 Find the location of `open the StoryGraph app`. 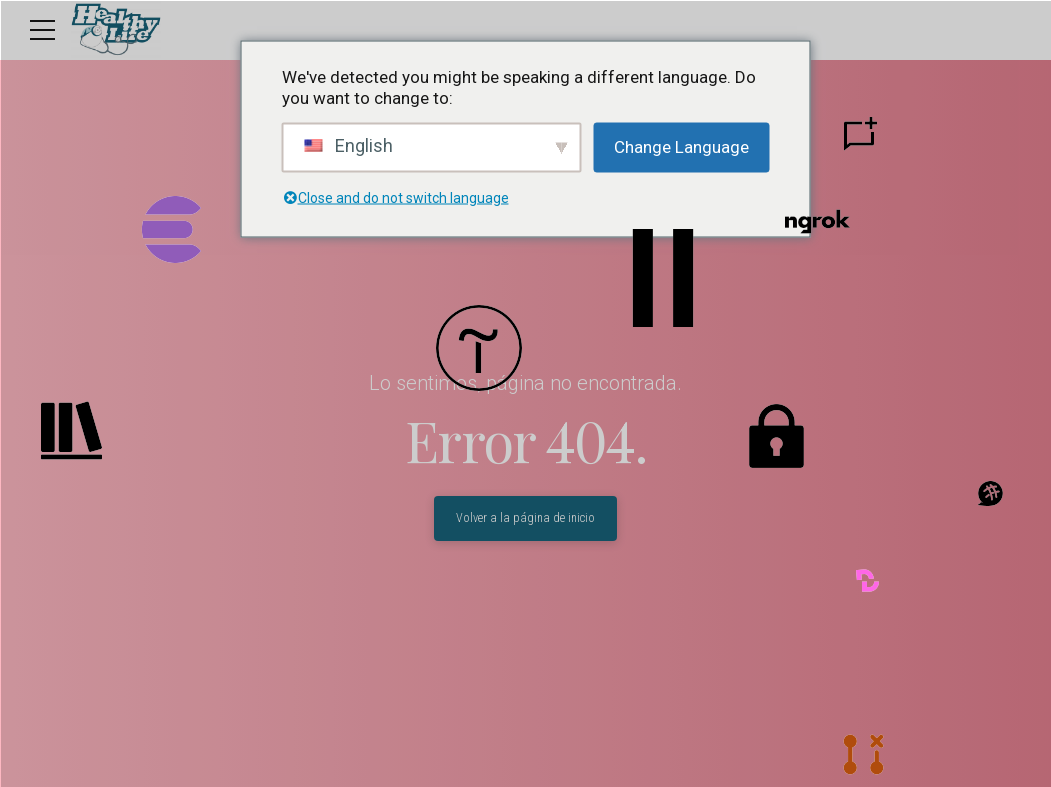

open the StoryGraph app is located at coordinates (71, 430).